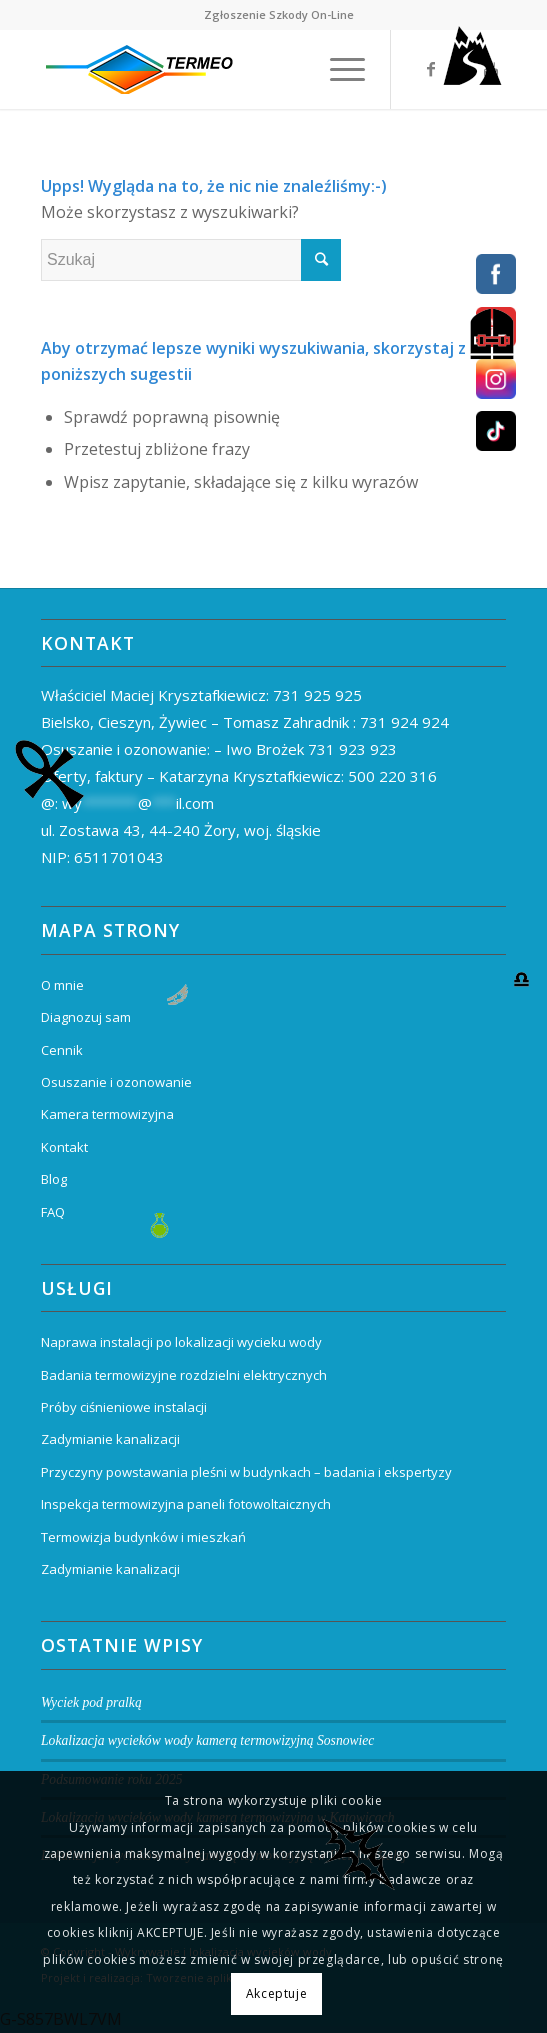 This screenshot has height=2033, width=547. I want to click on access egyptian or ancient-themed content, so click(49, 774).